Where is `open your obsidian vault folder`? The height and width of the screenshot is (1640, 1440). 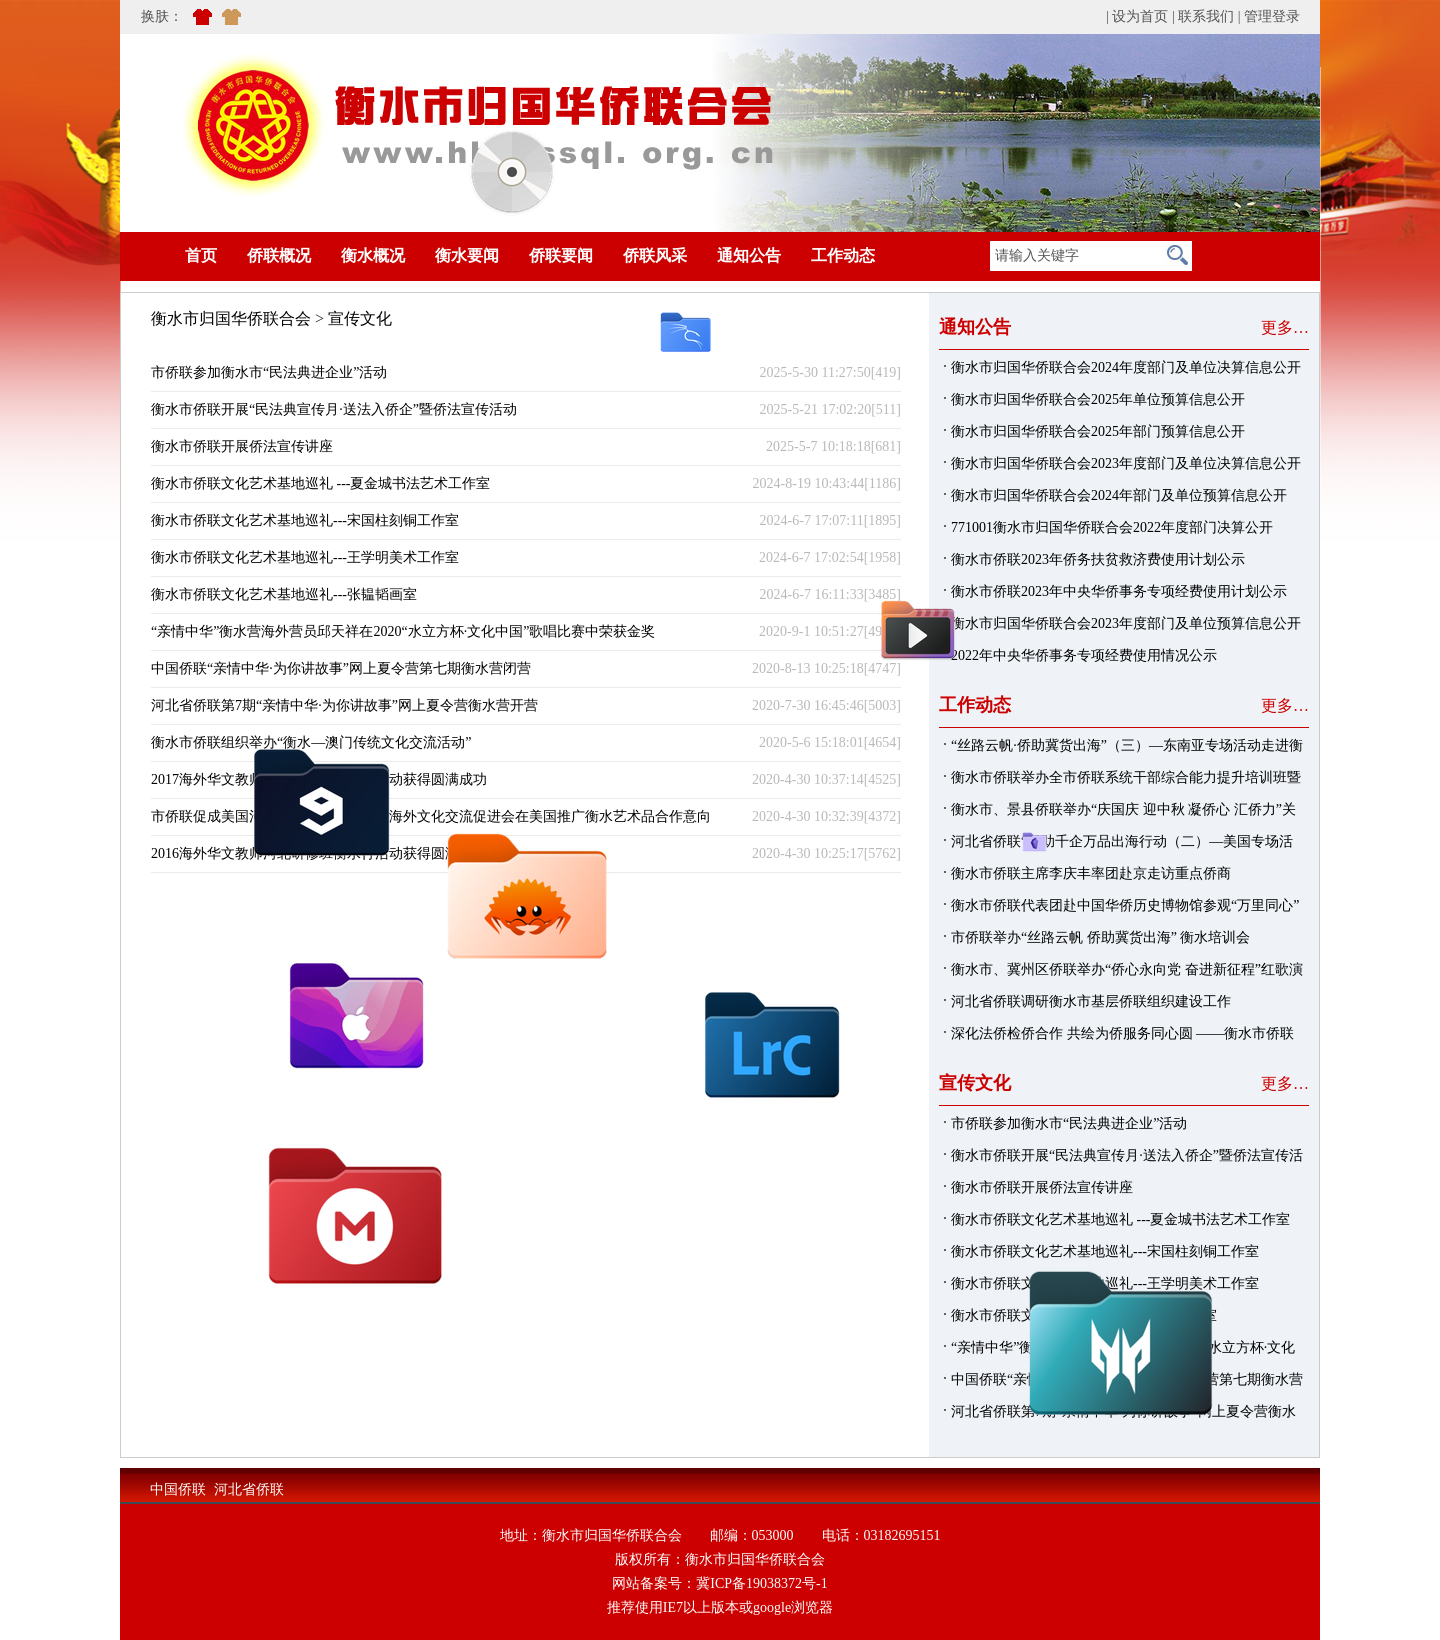
open your obsidian vault folder is located at coordinates (1034, 842).